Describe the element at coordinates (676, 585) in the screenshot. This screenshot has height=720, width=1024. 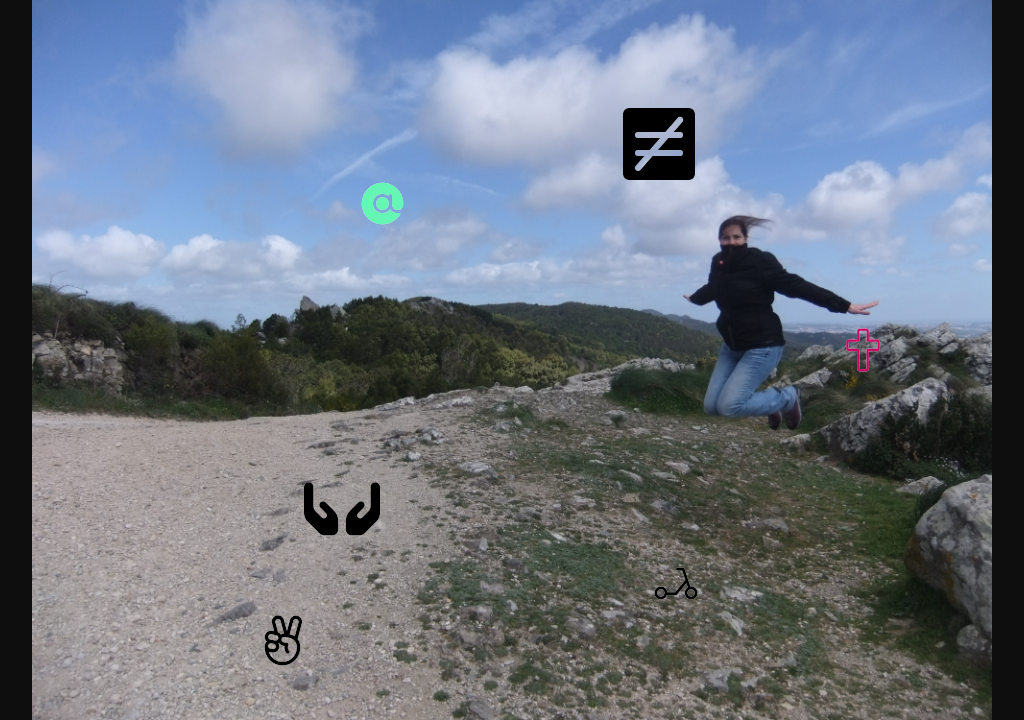
I see `select scooter as transportation mode` at that location.